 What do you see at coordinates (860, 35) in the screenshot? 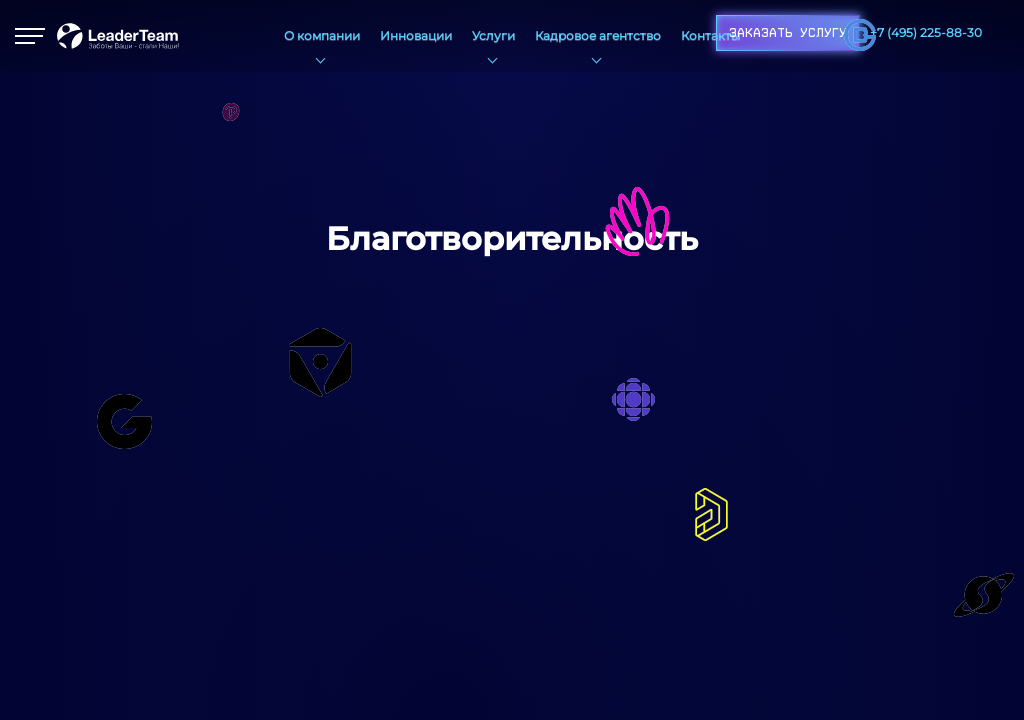
I see `open the Beijing Subway app` at bounding box center [860, 35].